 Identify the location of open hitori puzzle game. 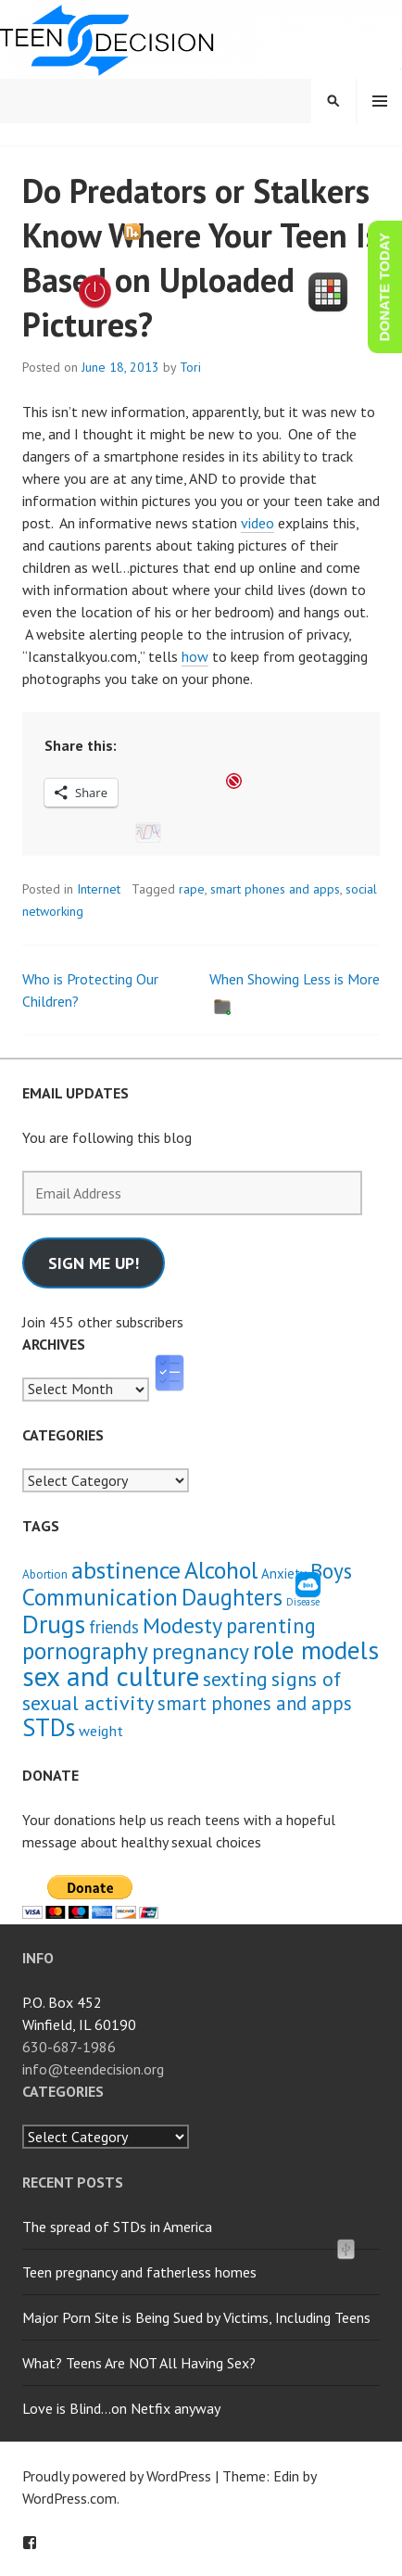
(328, 292).